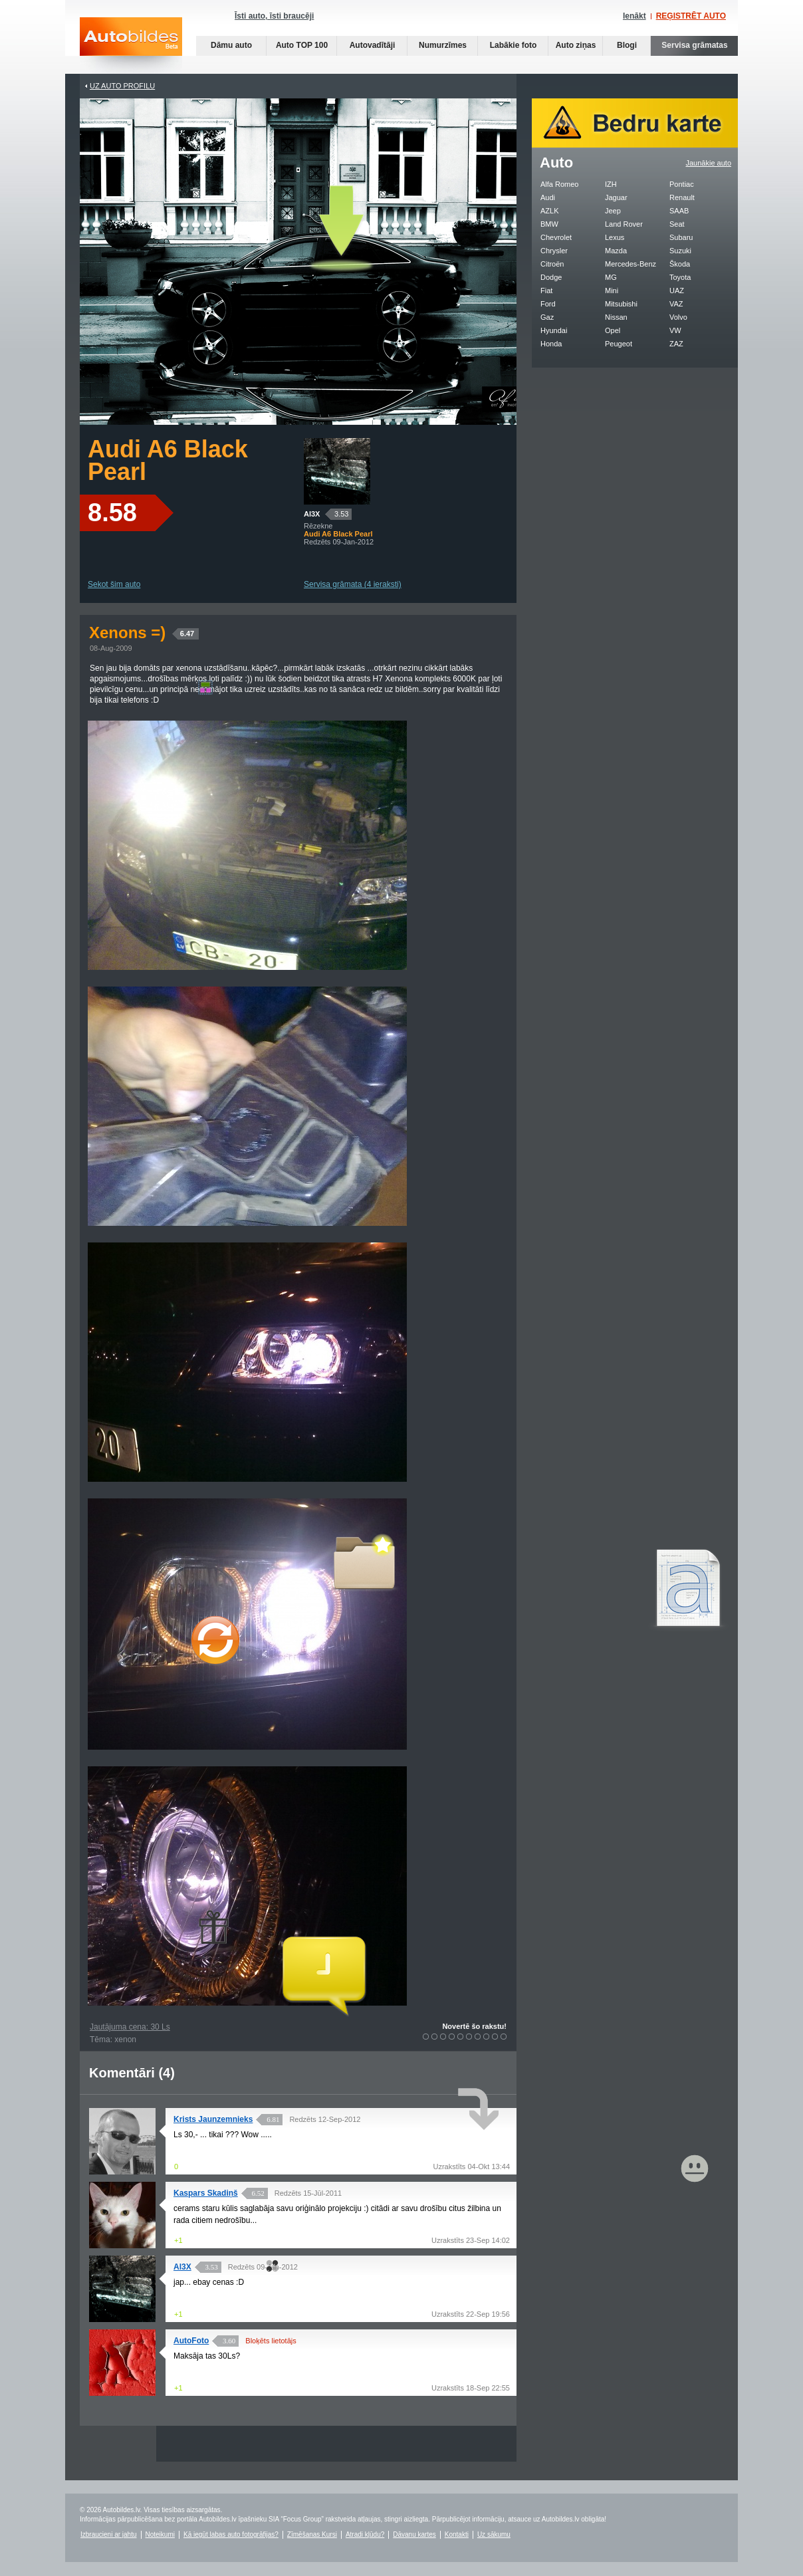  I want to click on view birthday events in calendar, so click(213, 1927).